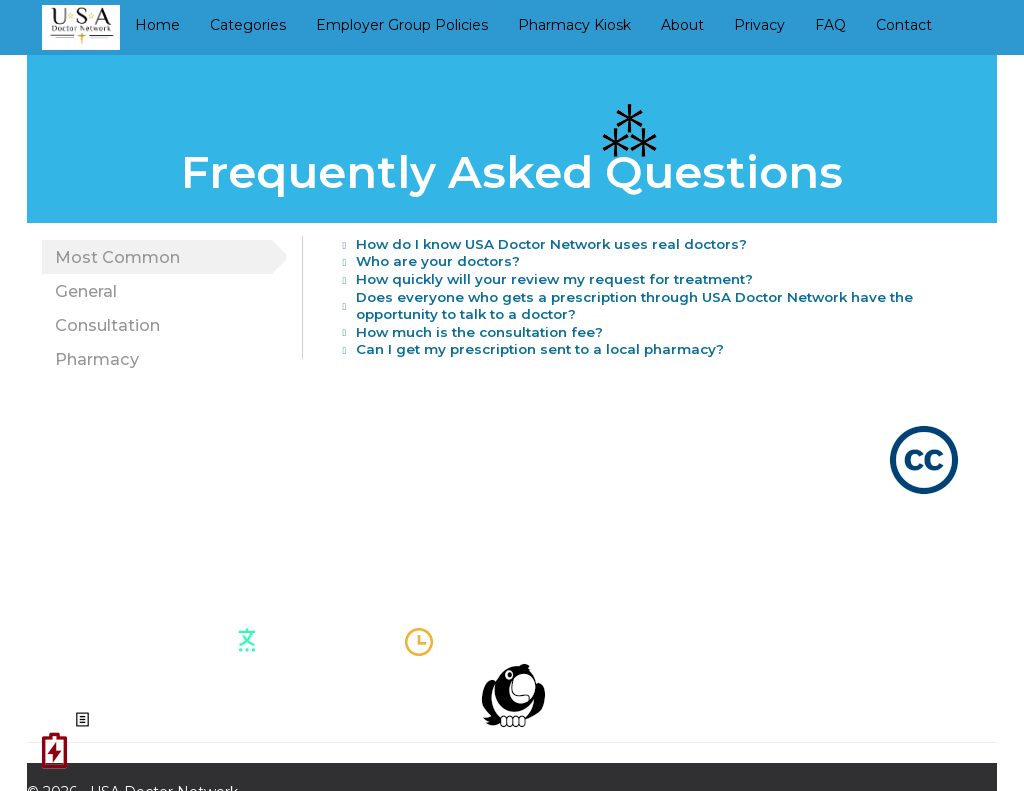 The width and height of the screenshot is (1024, 791). I want to click on view file list or document directory, so click(82, 719).